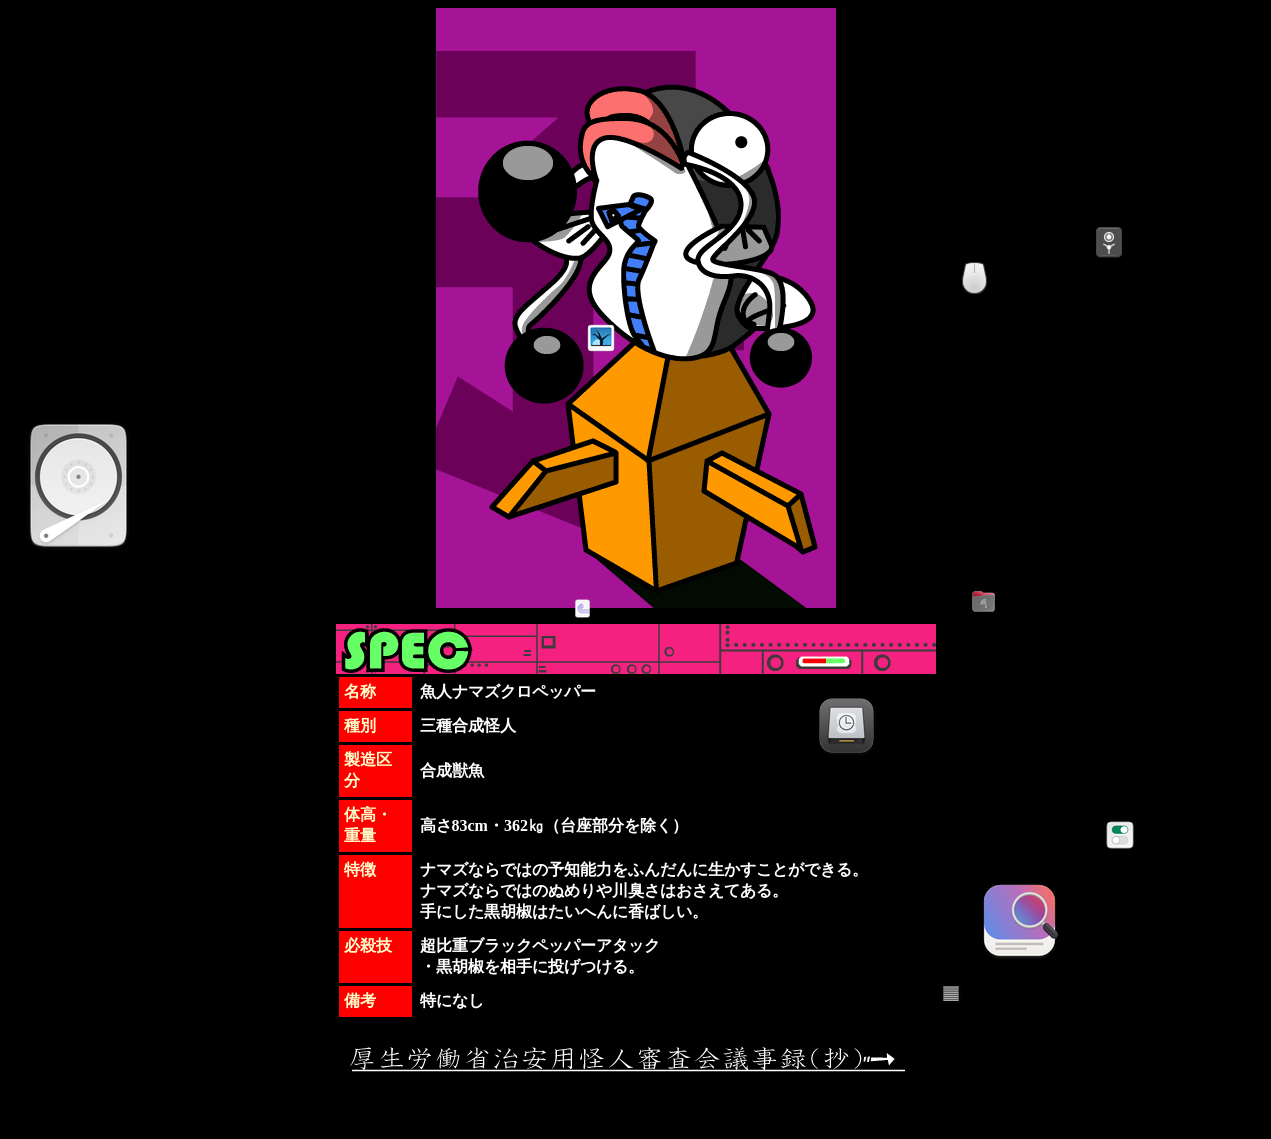  What do you see at coordinates (974, 278) in the screenshot?
I see `mouse input device settings` at bounding box center [974, 278].